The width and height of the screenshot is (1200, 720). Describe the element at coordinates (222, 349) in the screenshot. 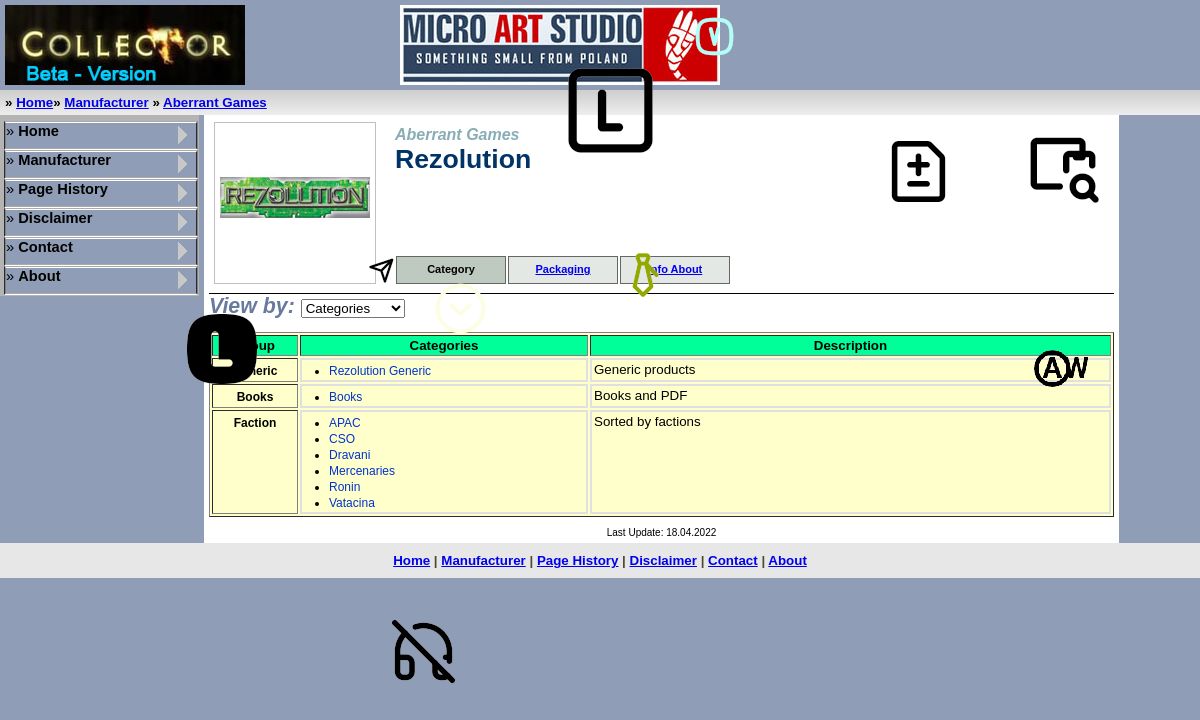

I see `indicates items or options starting with the letter "L"` at that location.